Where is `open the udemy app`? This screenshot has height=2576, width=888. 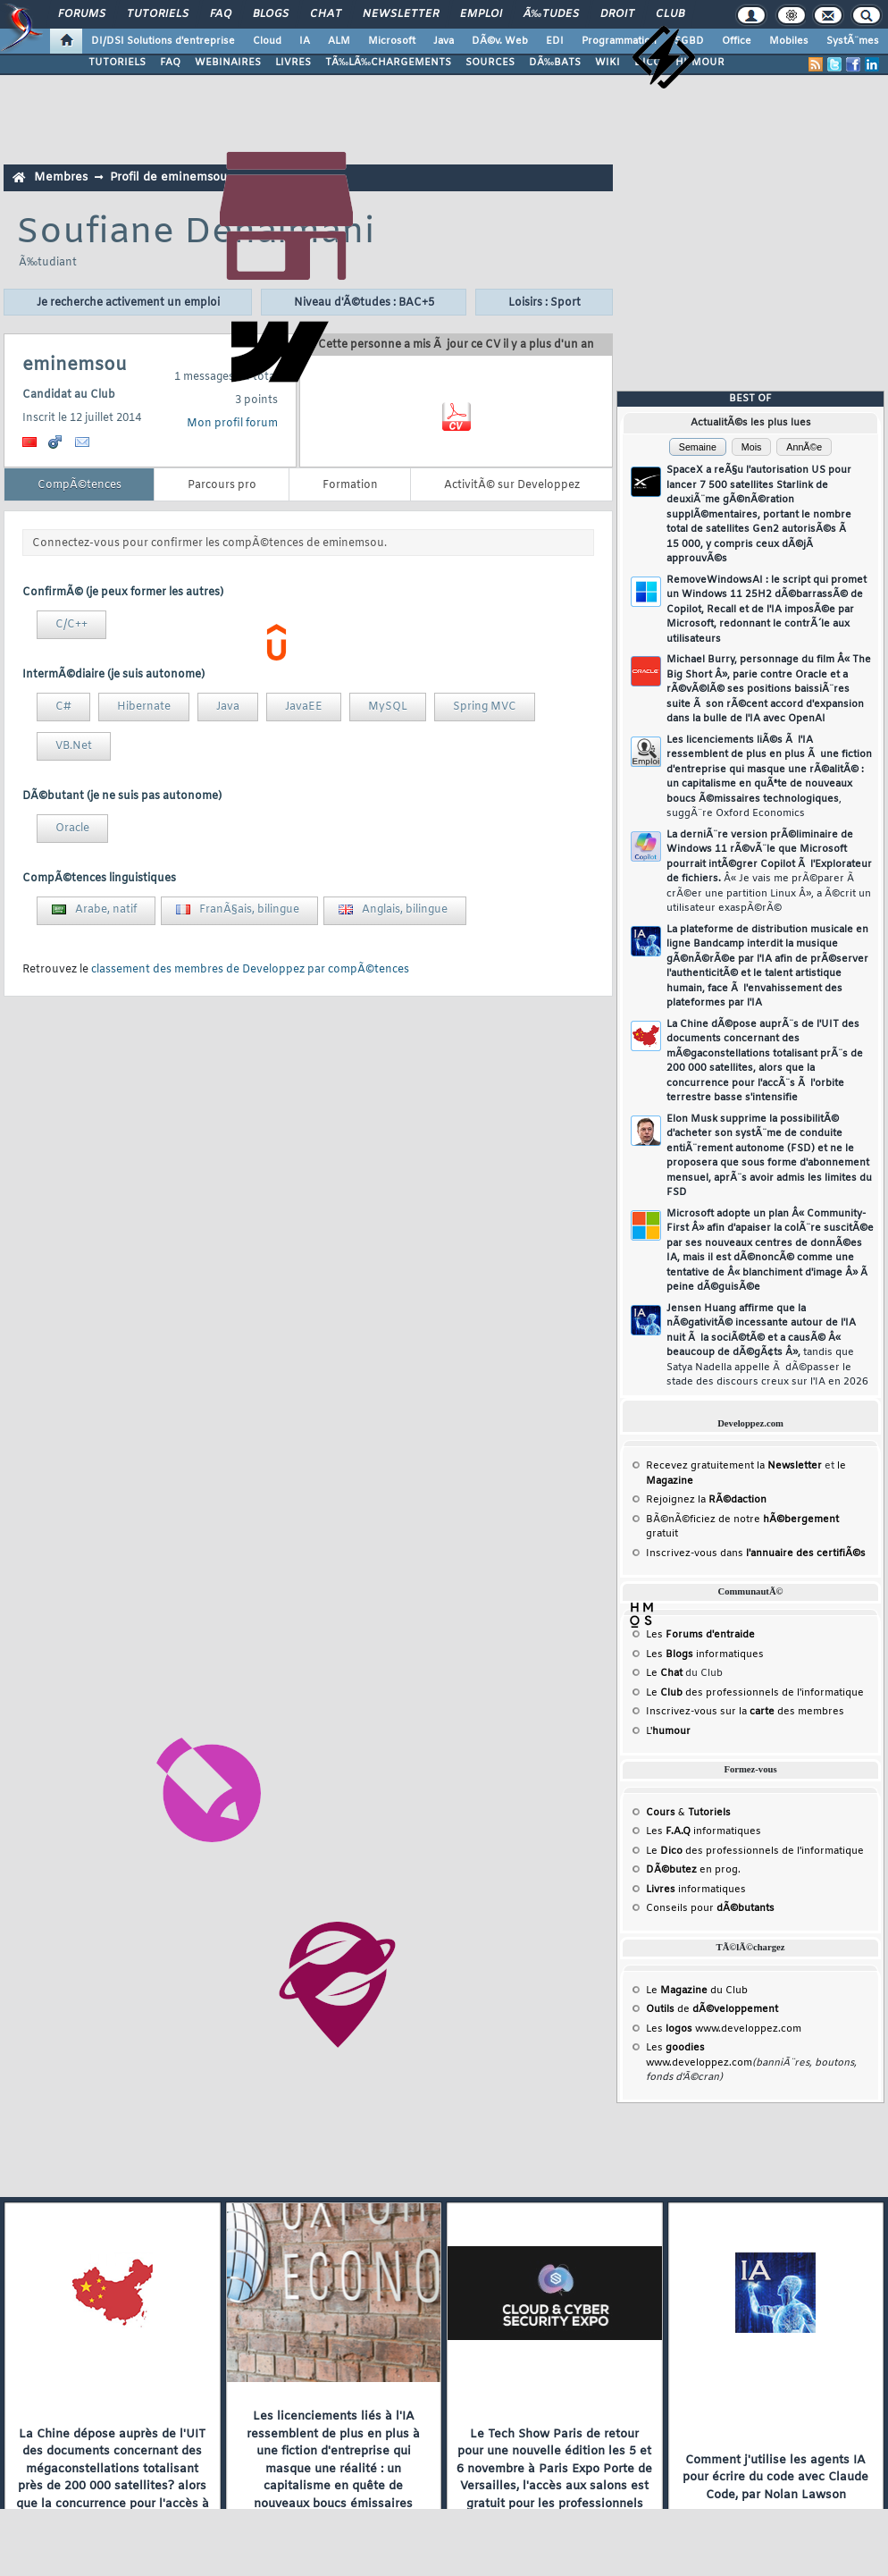
open the udemy app is located at coordinates (276, 642).